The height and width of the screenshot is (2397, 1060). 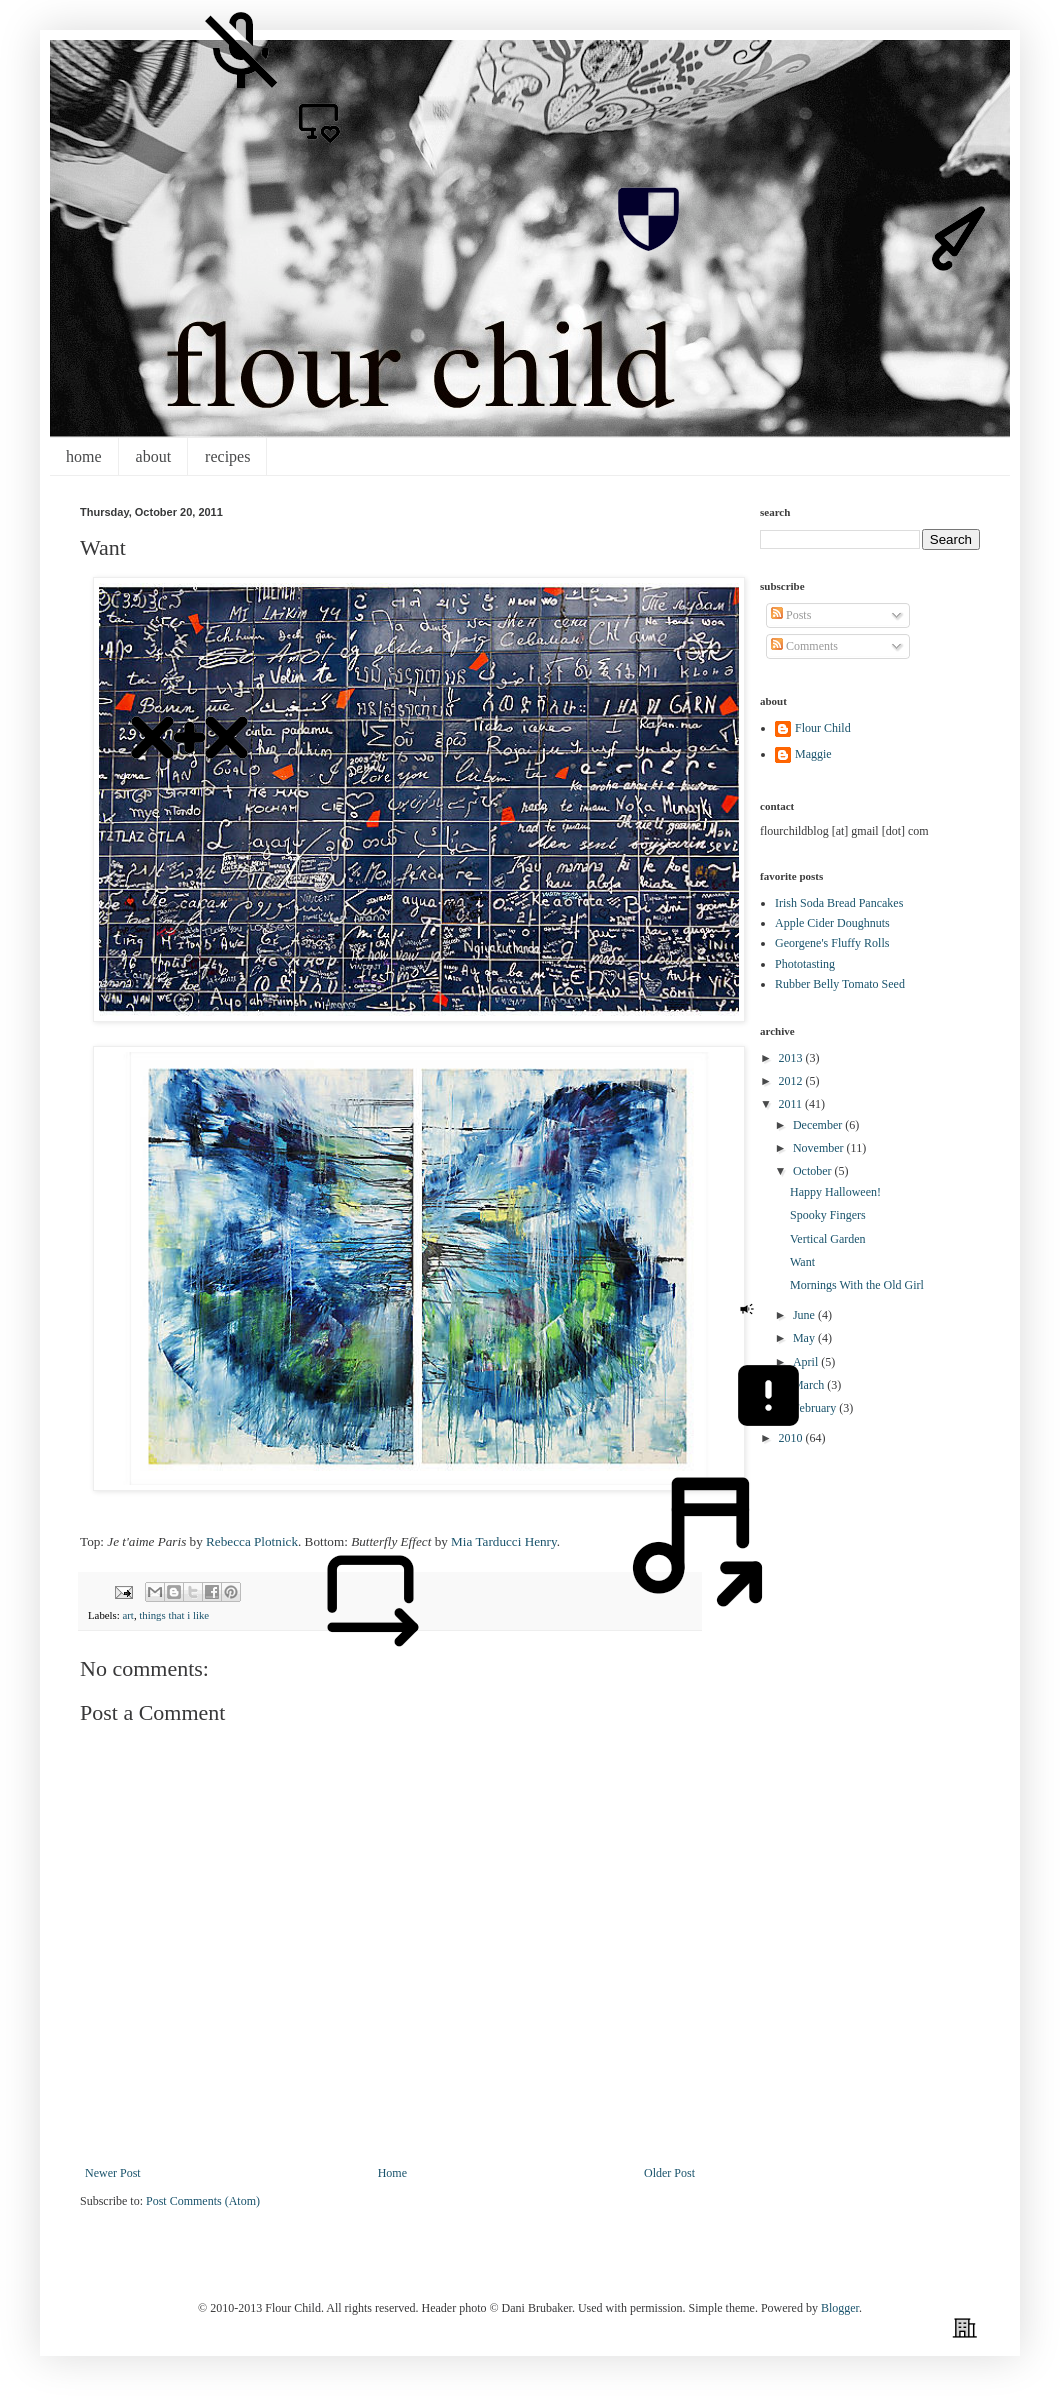 What do you see at coordinates (318, 121) in the screenshot?
I see `add device to favorites` at bounding box center [318, 121].